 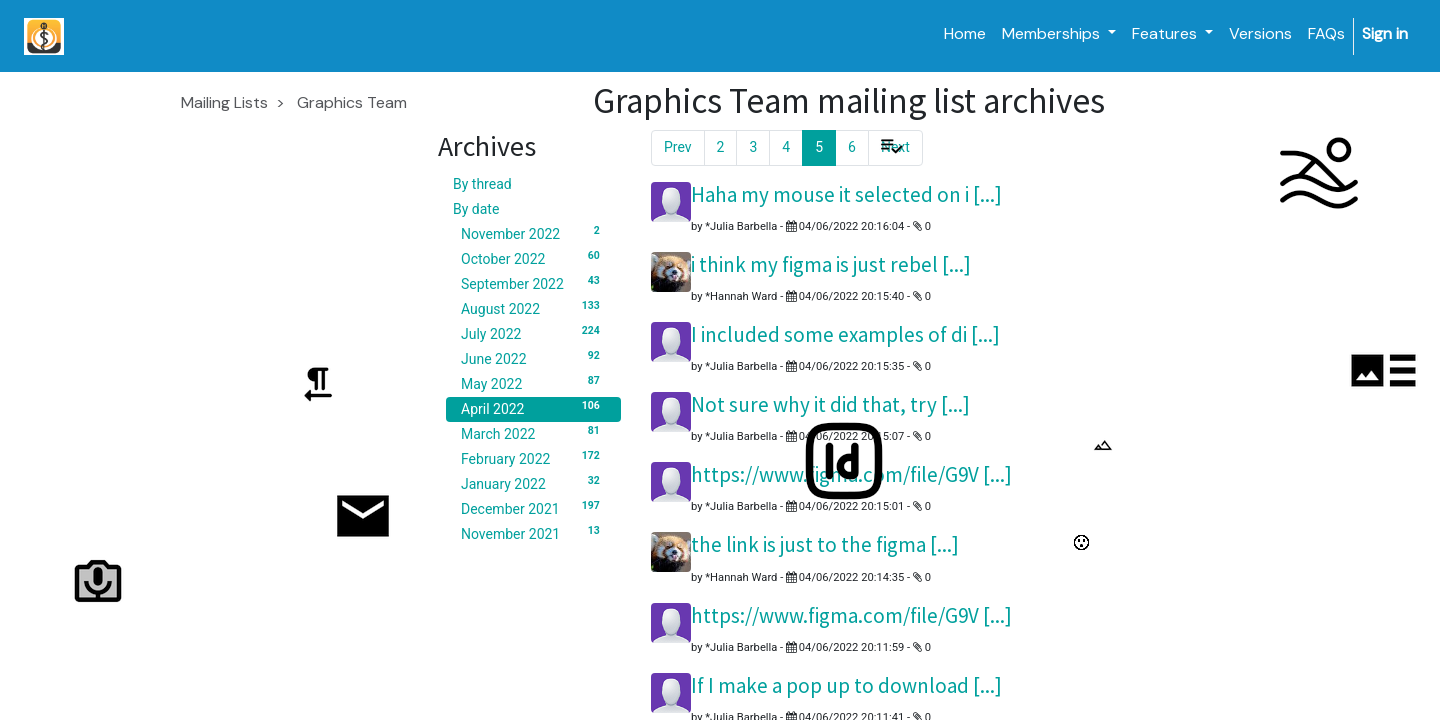 What do you see at coordinates (1081, 542) in the screenshot?
I see `electrical outlet or power socket indicator` at bounding box center [1081, 542].